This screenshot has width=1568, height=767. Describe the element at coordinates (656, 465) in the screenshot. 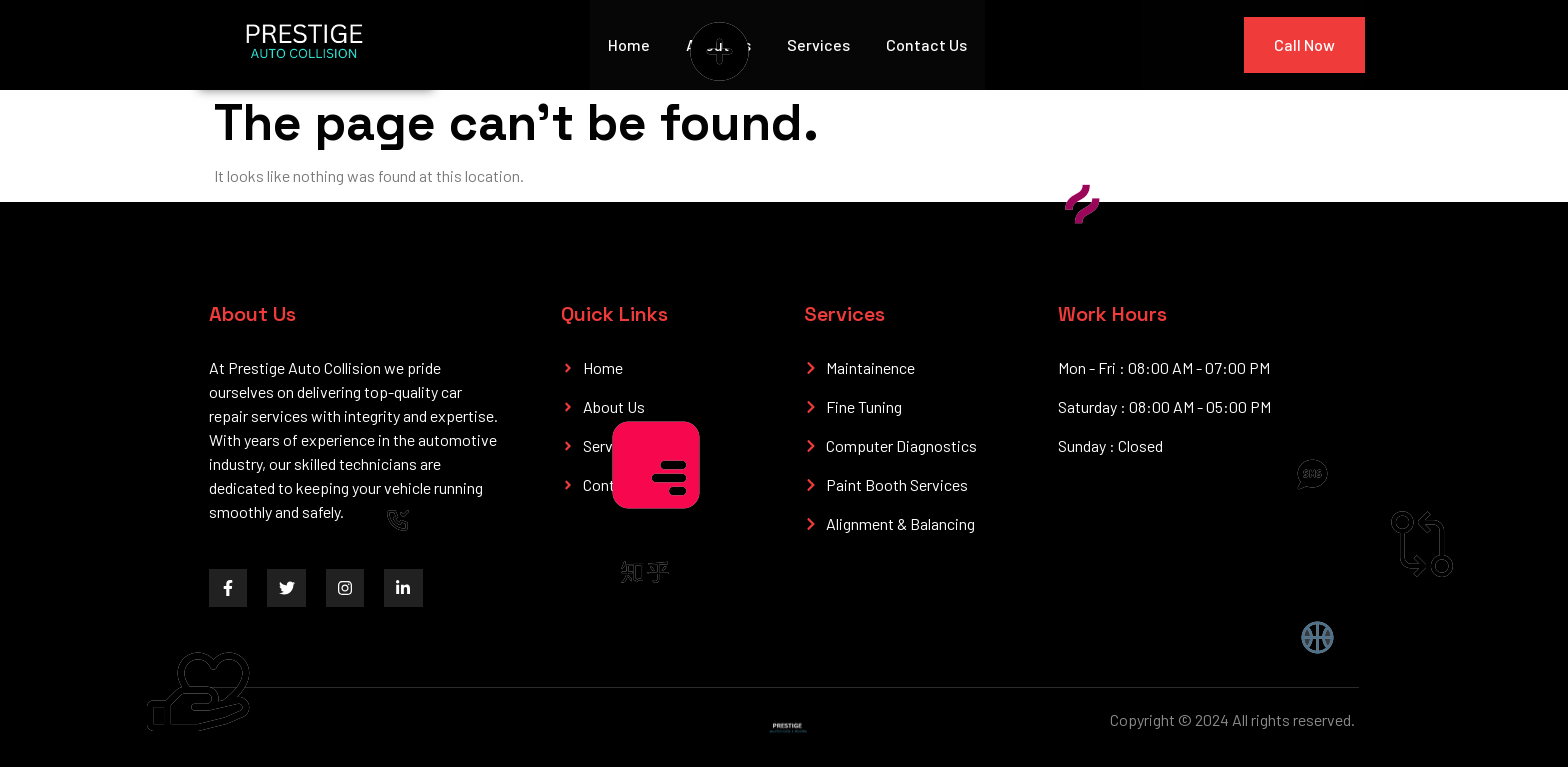

I see `align content to bottom-right of container` at that location.